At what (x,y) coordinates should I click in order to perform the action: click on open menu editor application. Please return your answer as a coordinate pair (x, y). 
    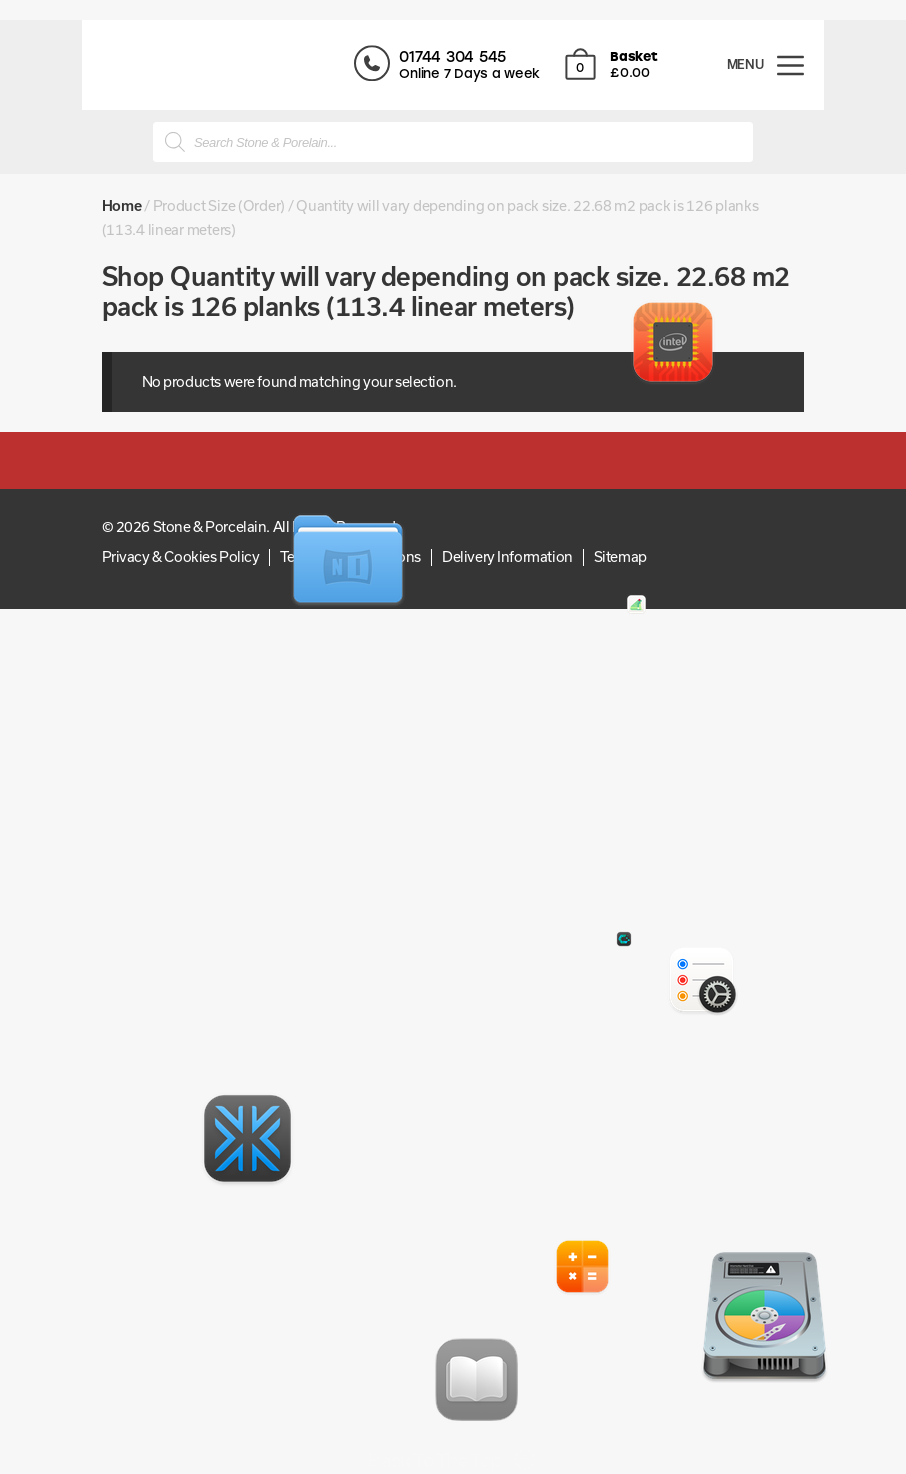
    Looking at the image, I should click on (701, 979).